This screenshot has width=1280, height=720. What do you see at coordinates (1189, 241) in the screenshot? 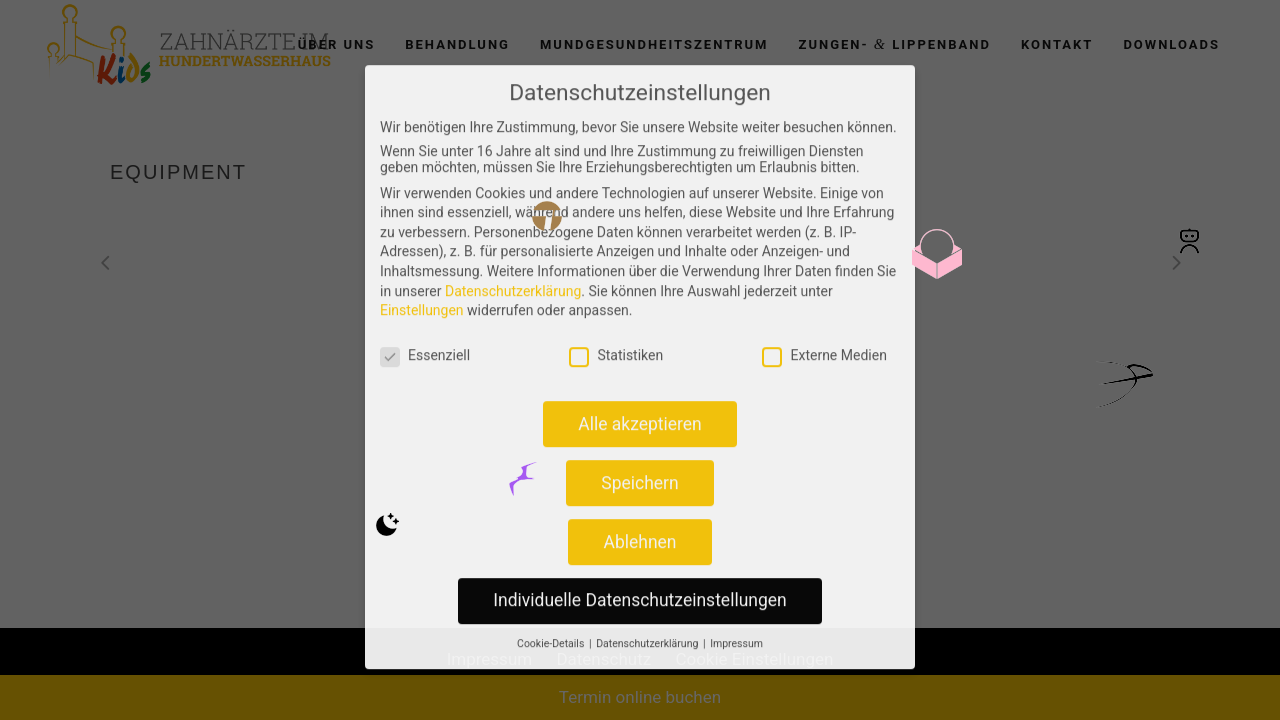
I see `access AI assistant or chatbot feature` at bounding box center [1189, 241].